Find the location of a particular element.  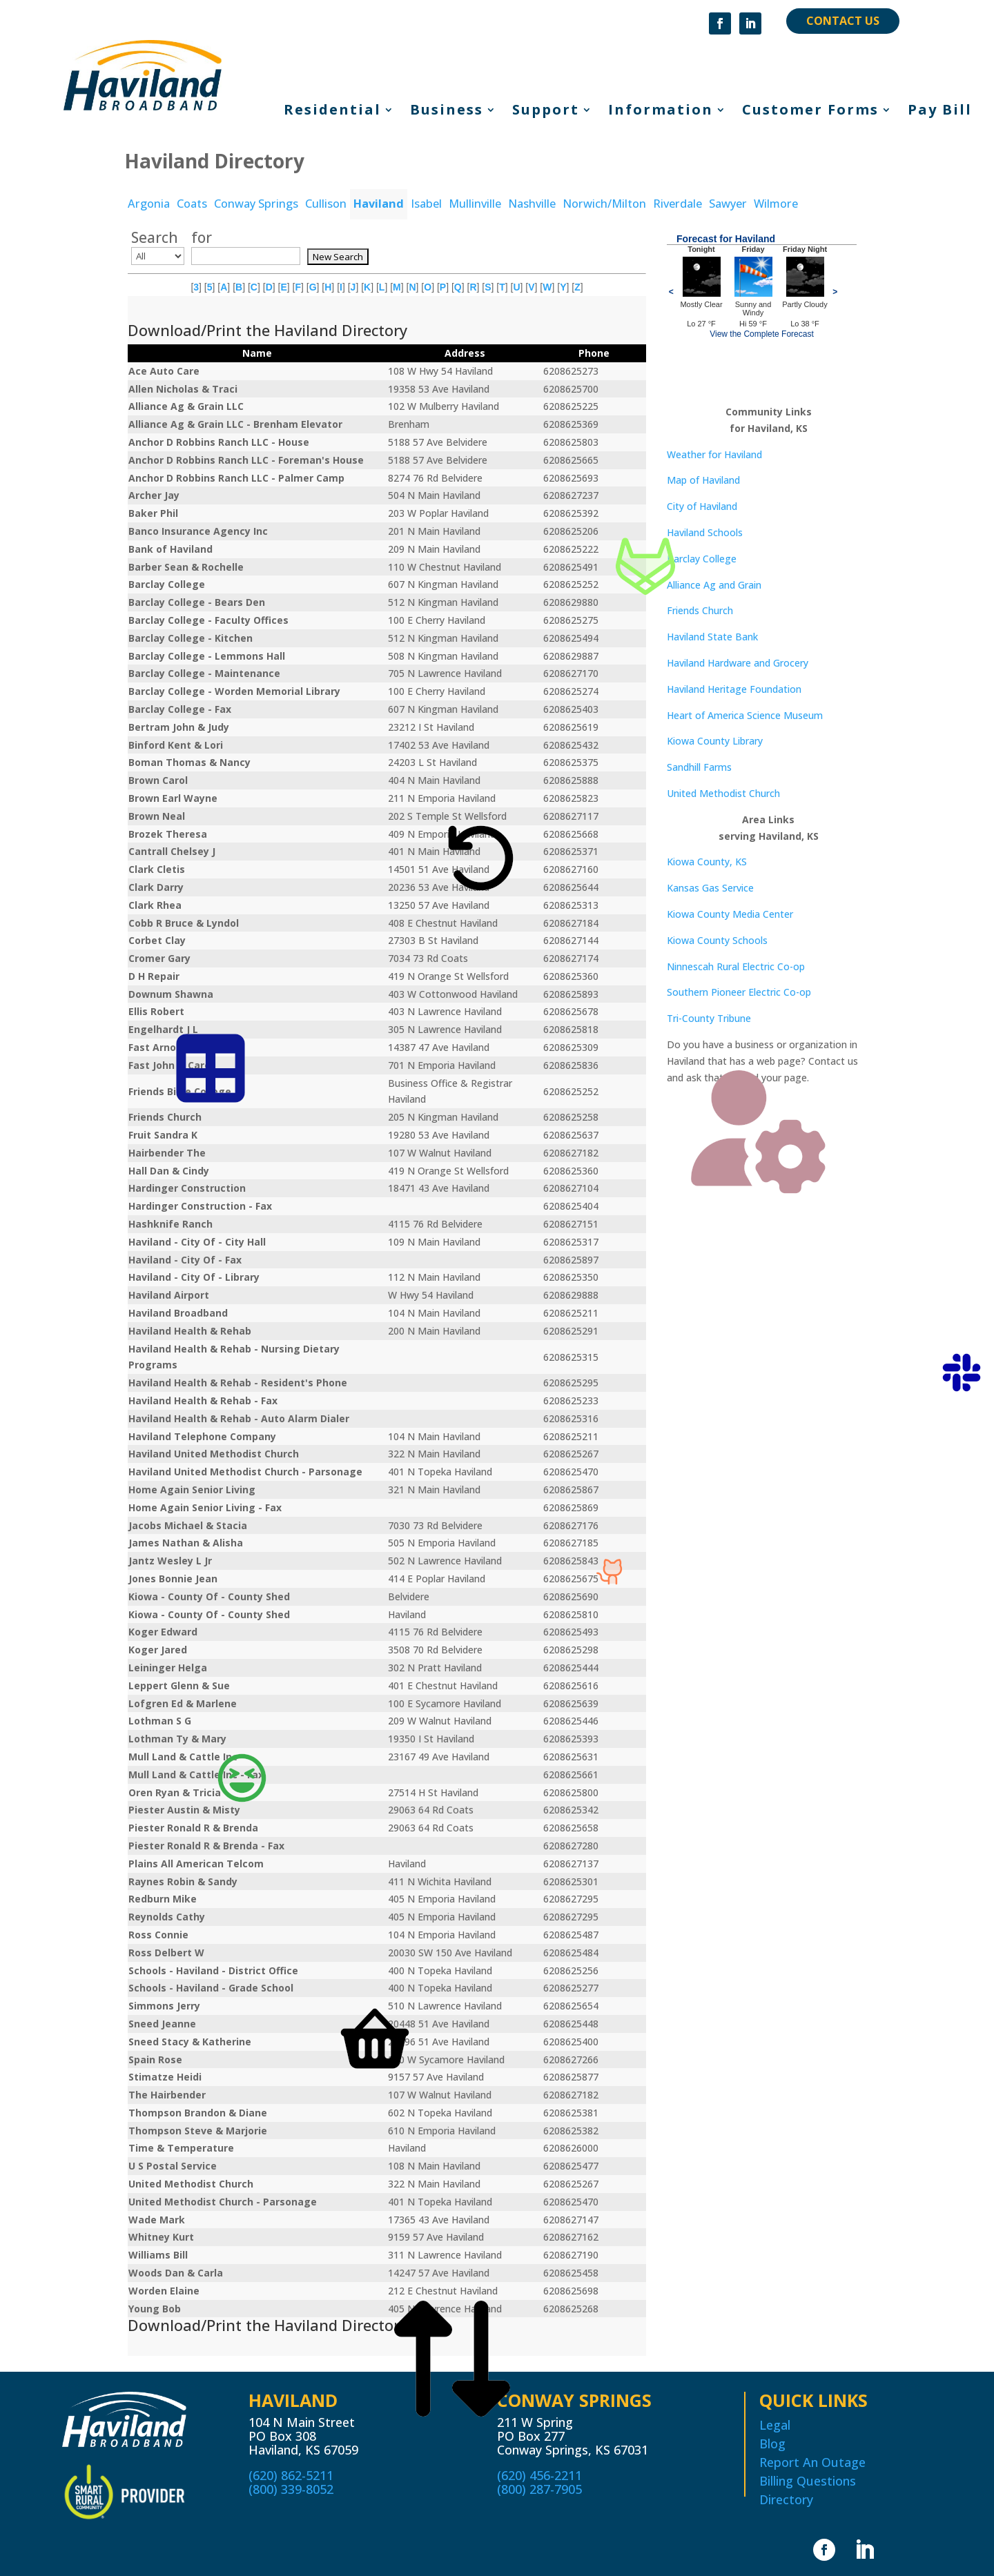

view your shopping basket is located at coordinates (375, 2041).